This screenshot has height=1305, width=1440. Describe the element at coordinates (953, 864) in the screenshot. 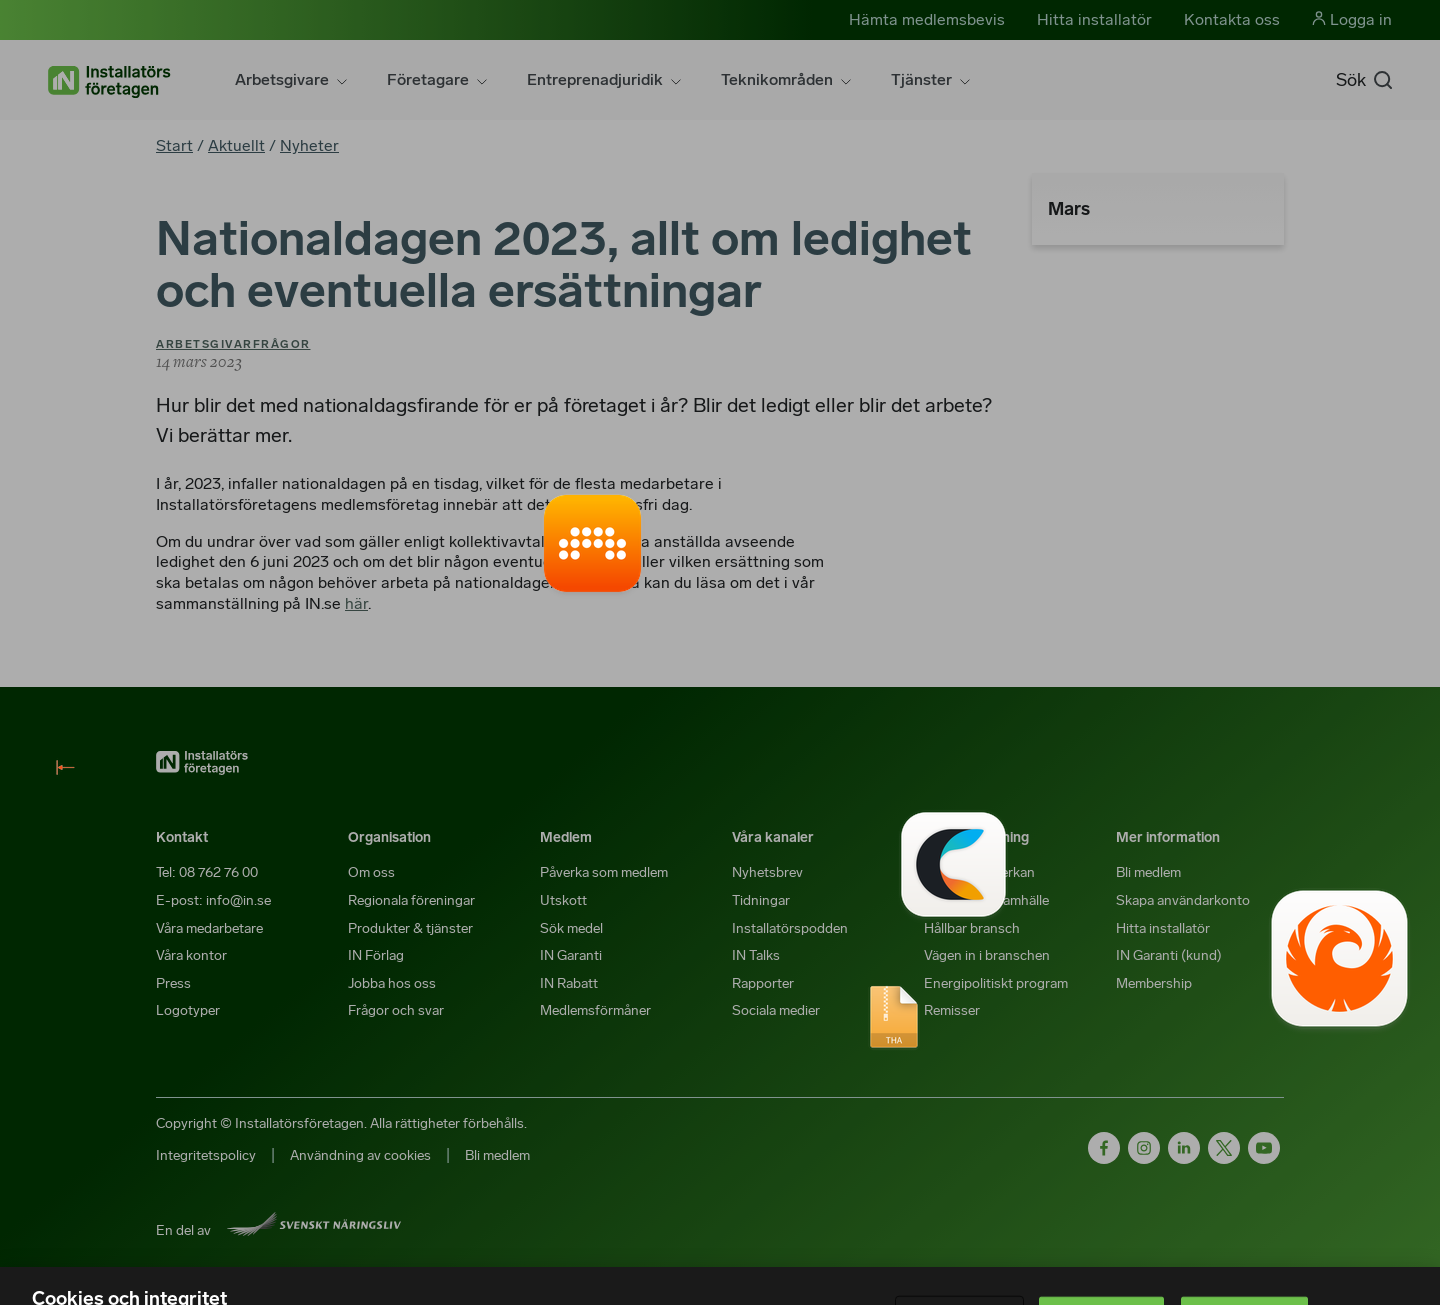

I see `open calligra gemini app` at that location.